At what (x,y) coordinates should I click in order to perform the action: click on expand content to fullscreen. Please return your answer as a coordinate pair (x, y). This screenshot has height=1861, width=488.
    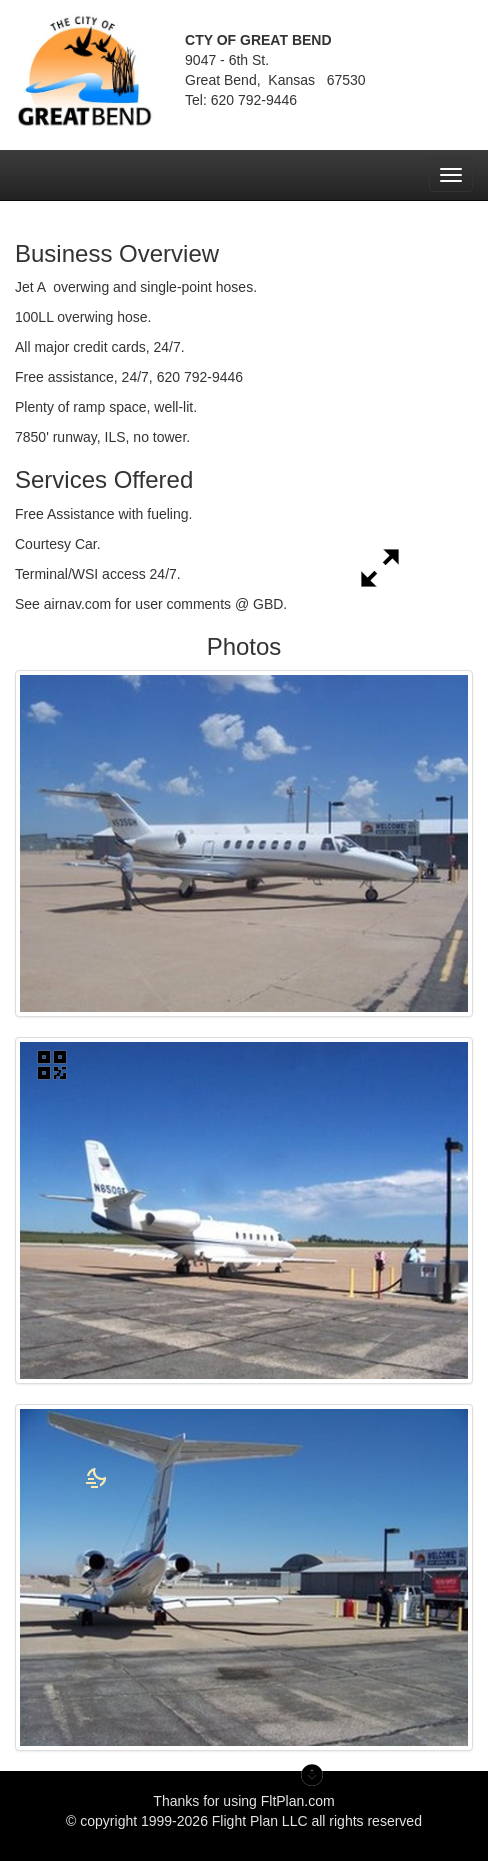
    Looking at the image, I should click on (380, 568).